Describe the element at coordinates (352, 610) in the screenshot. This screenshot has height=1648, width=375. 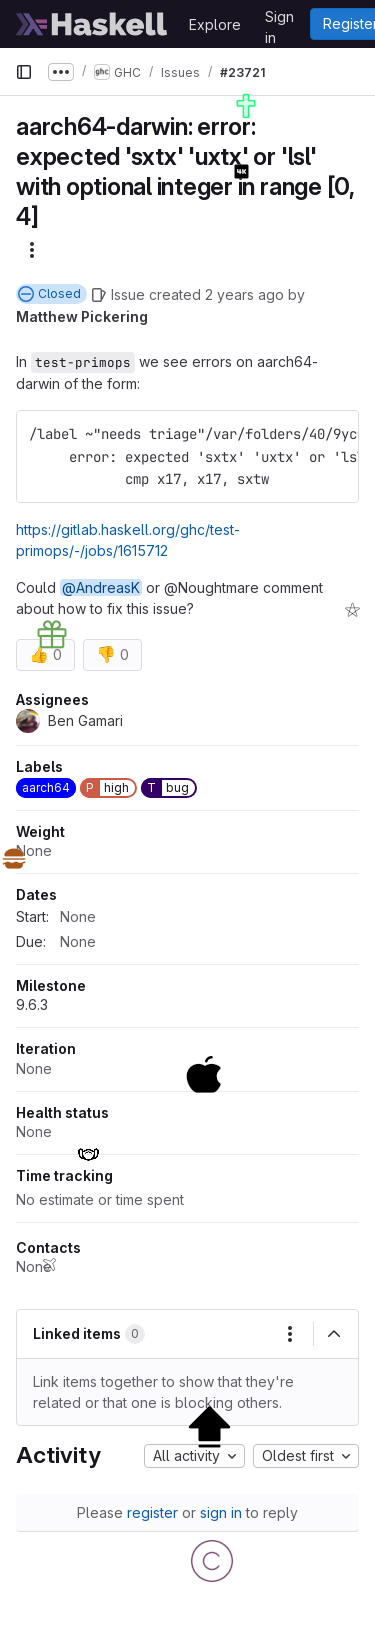
I see `indicates occult or mystical content` at that location.